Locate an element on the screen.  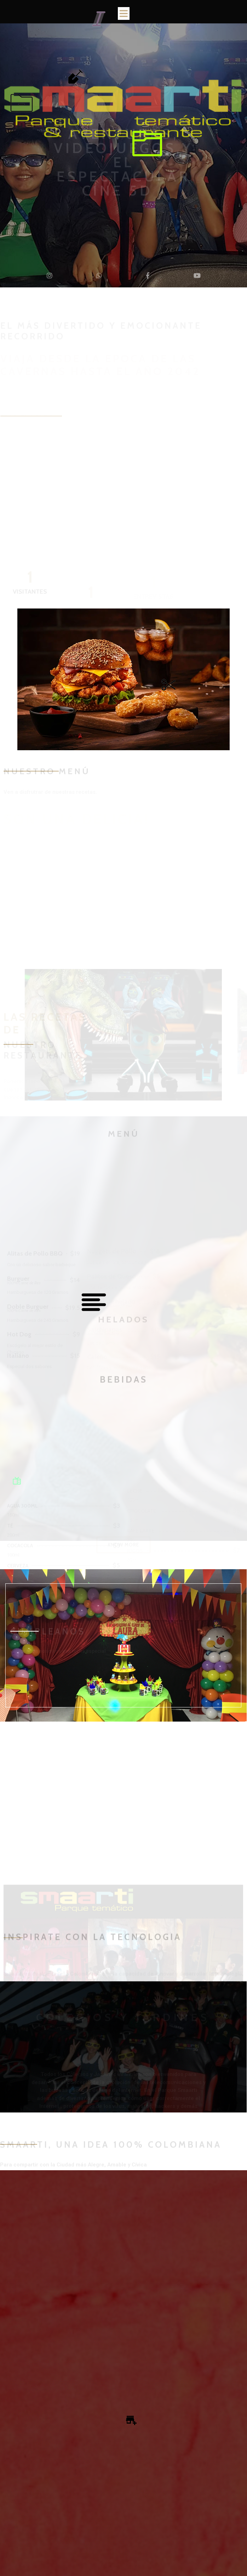
access TV or video streaming services is located at coordinates (17, 1481).